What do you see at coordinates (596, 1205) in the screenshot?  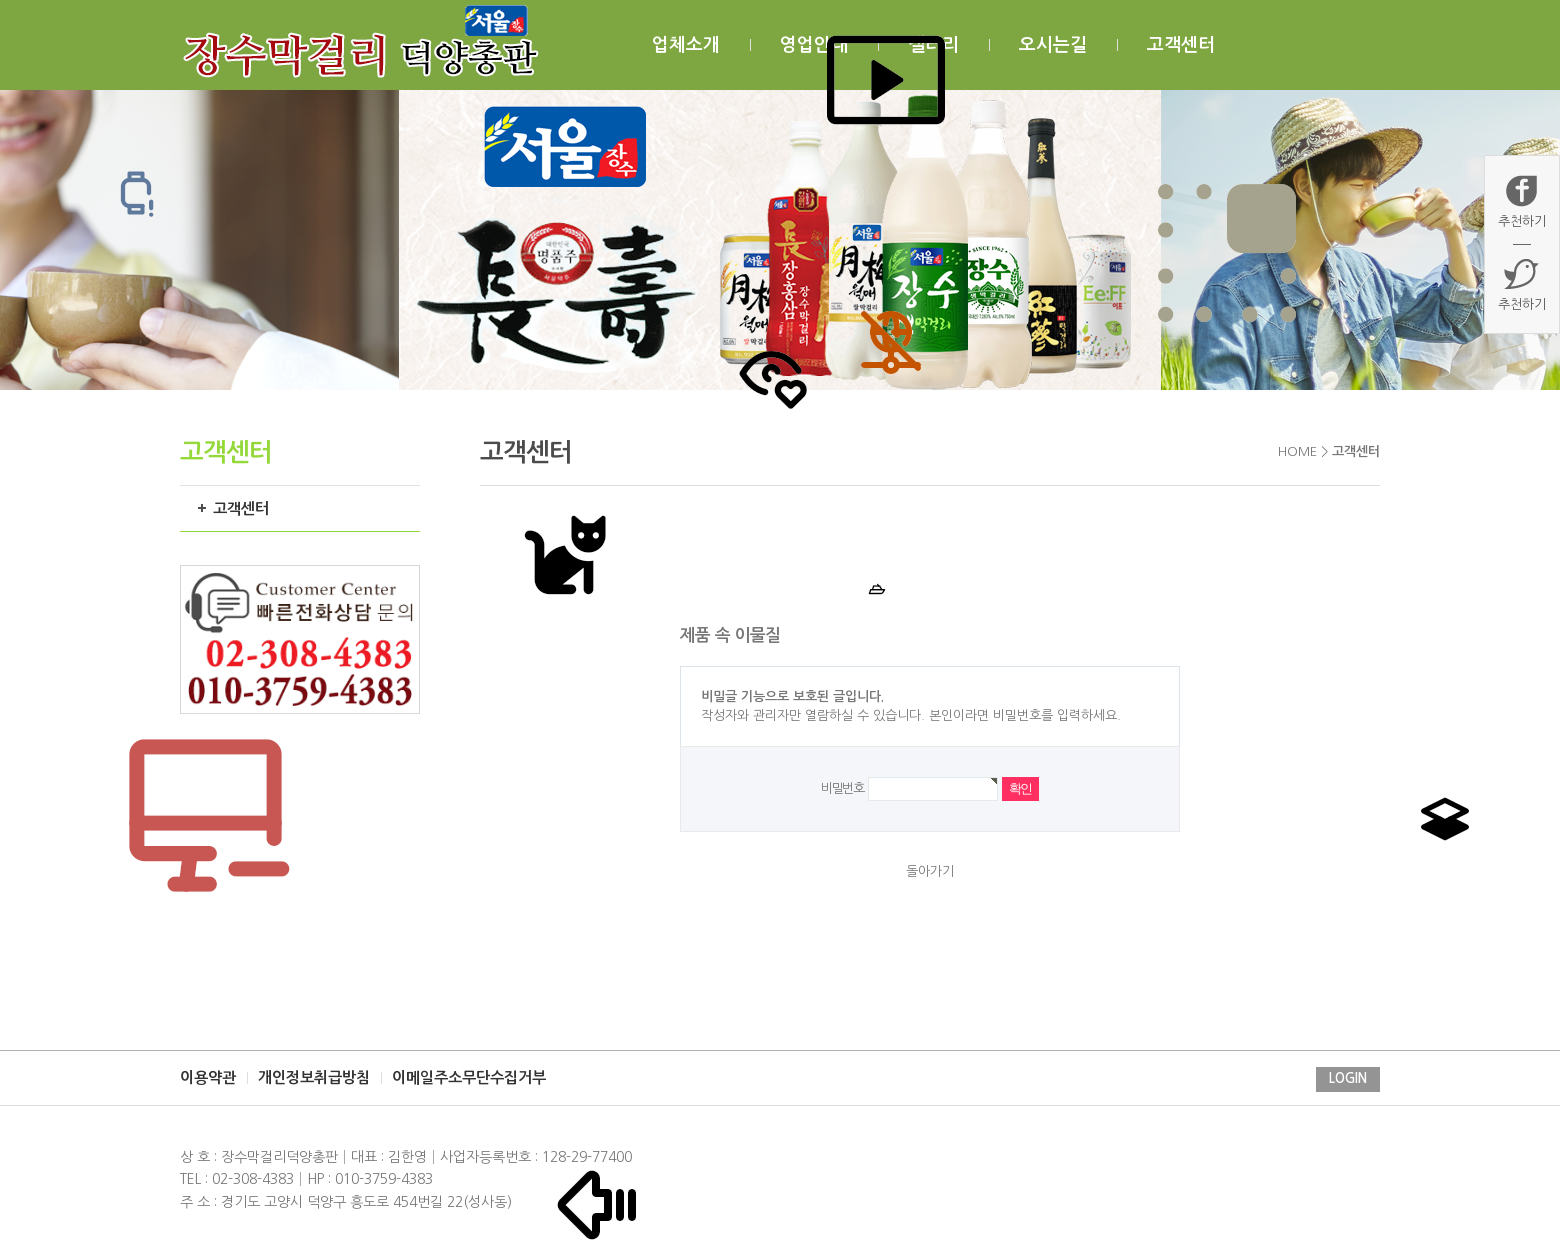 I see `go back to previous content` at bounding box center [596, 1205].